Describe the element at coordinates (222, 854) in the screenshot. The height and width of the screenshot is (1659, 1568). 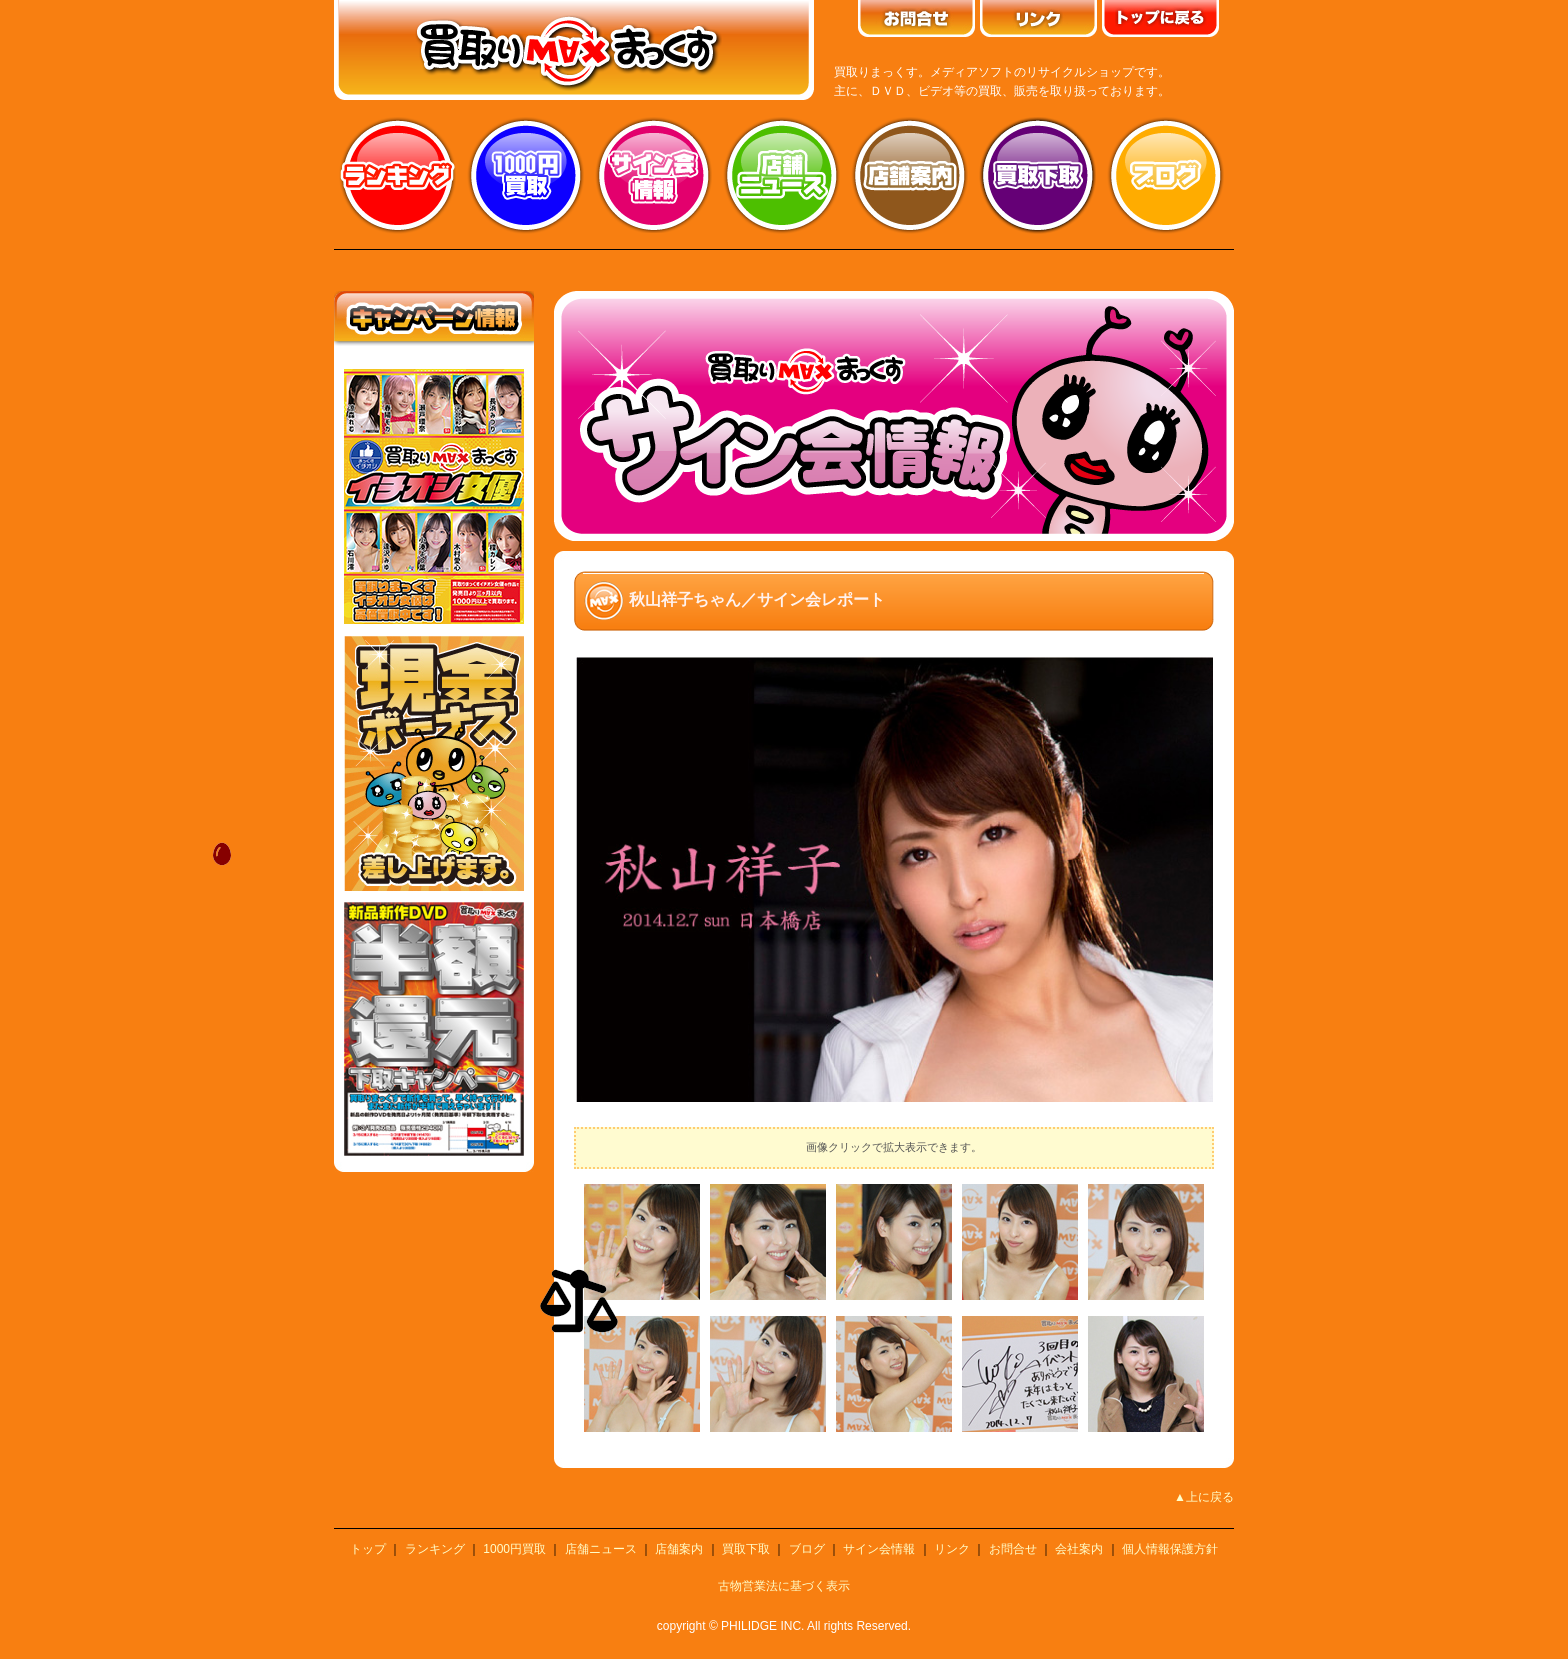
I see `indicates food or breakfast-related content` at that location.